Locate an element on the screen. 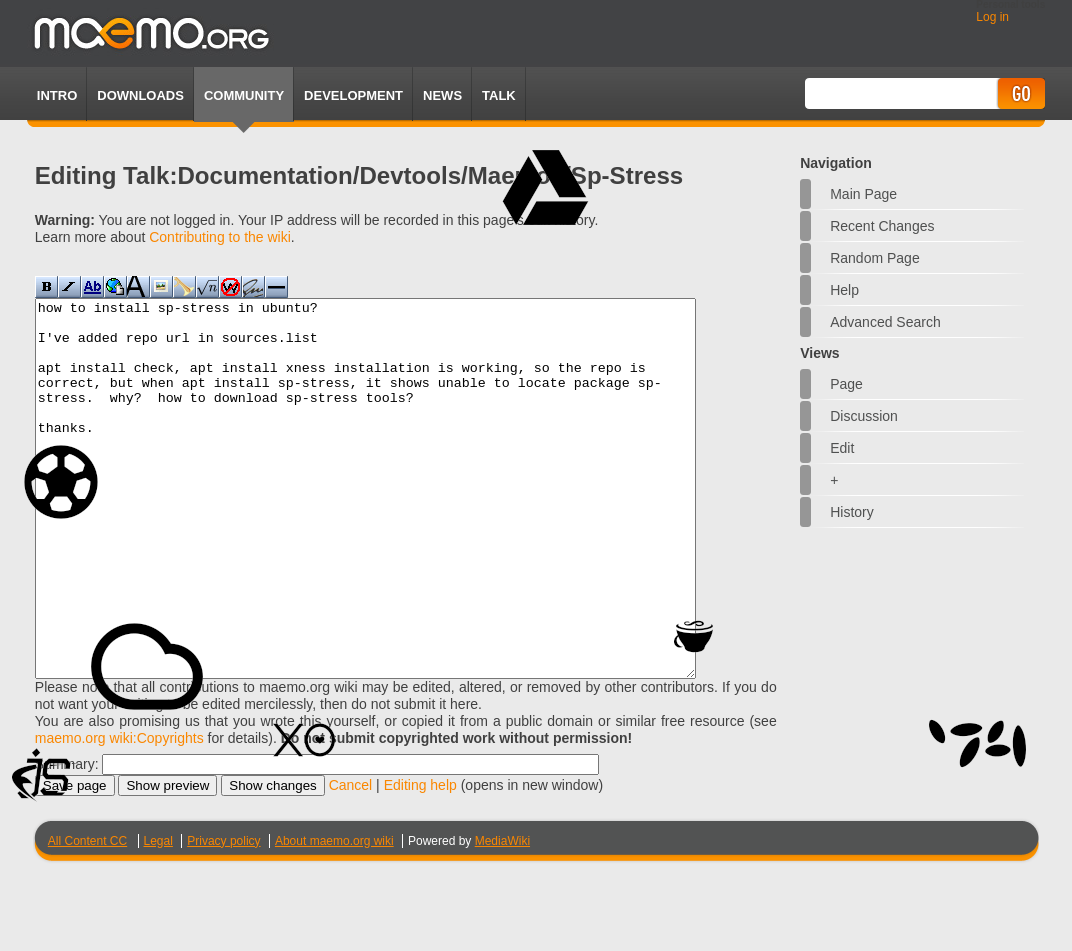  cycling '74 company logo is located at coordinates (977, 743).